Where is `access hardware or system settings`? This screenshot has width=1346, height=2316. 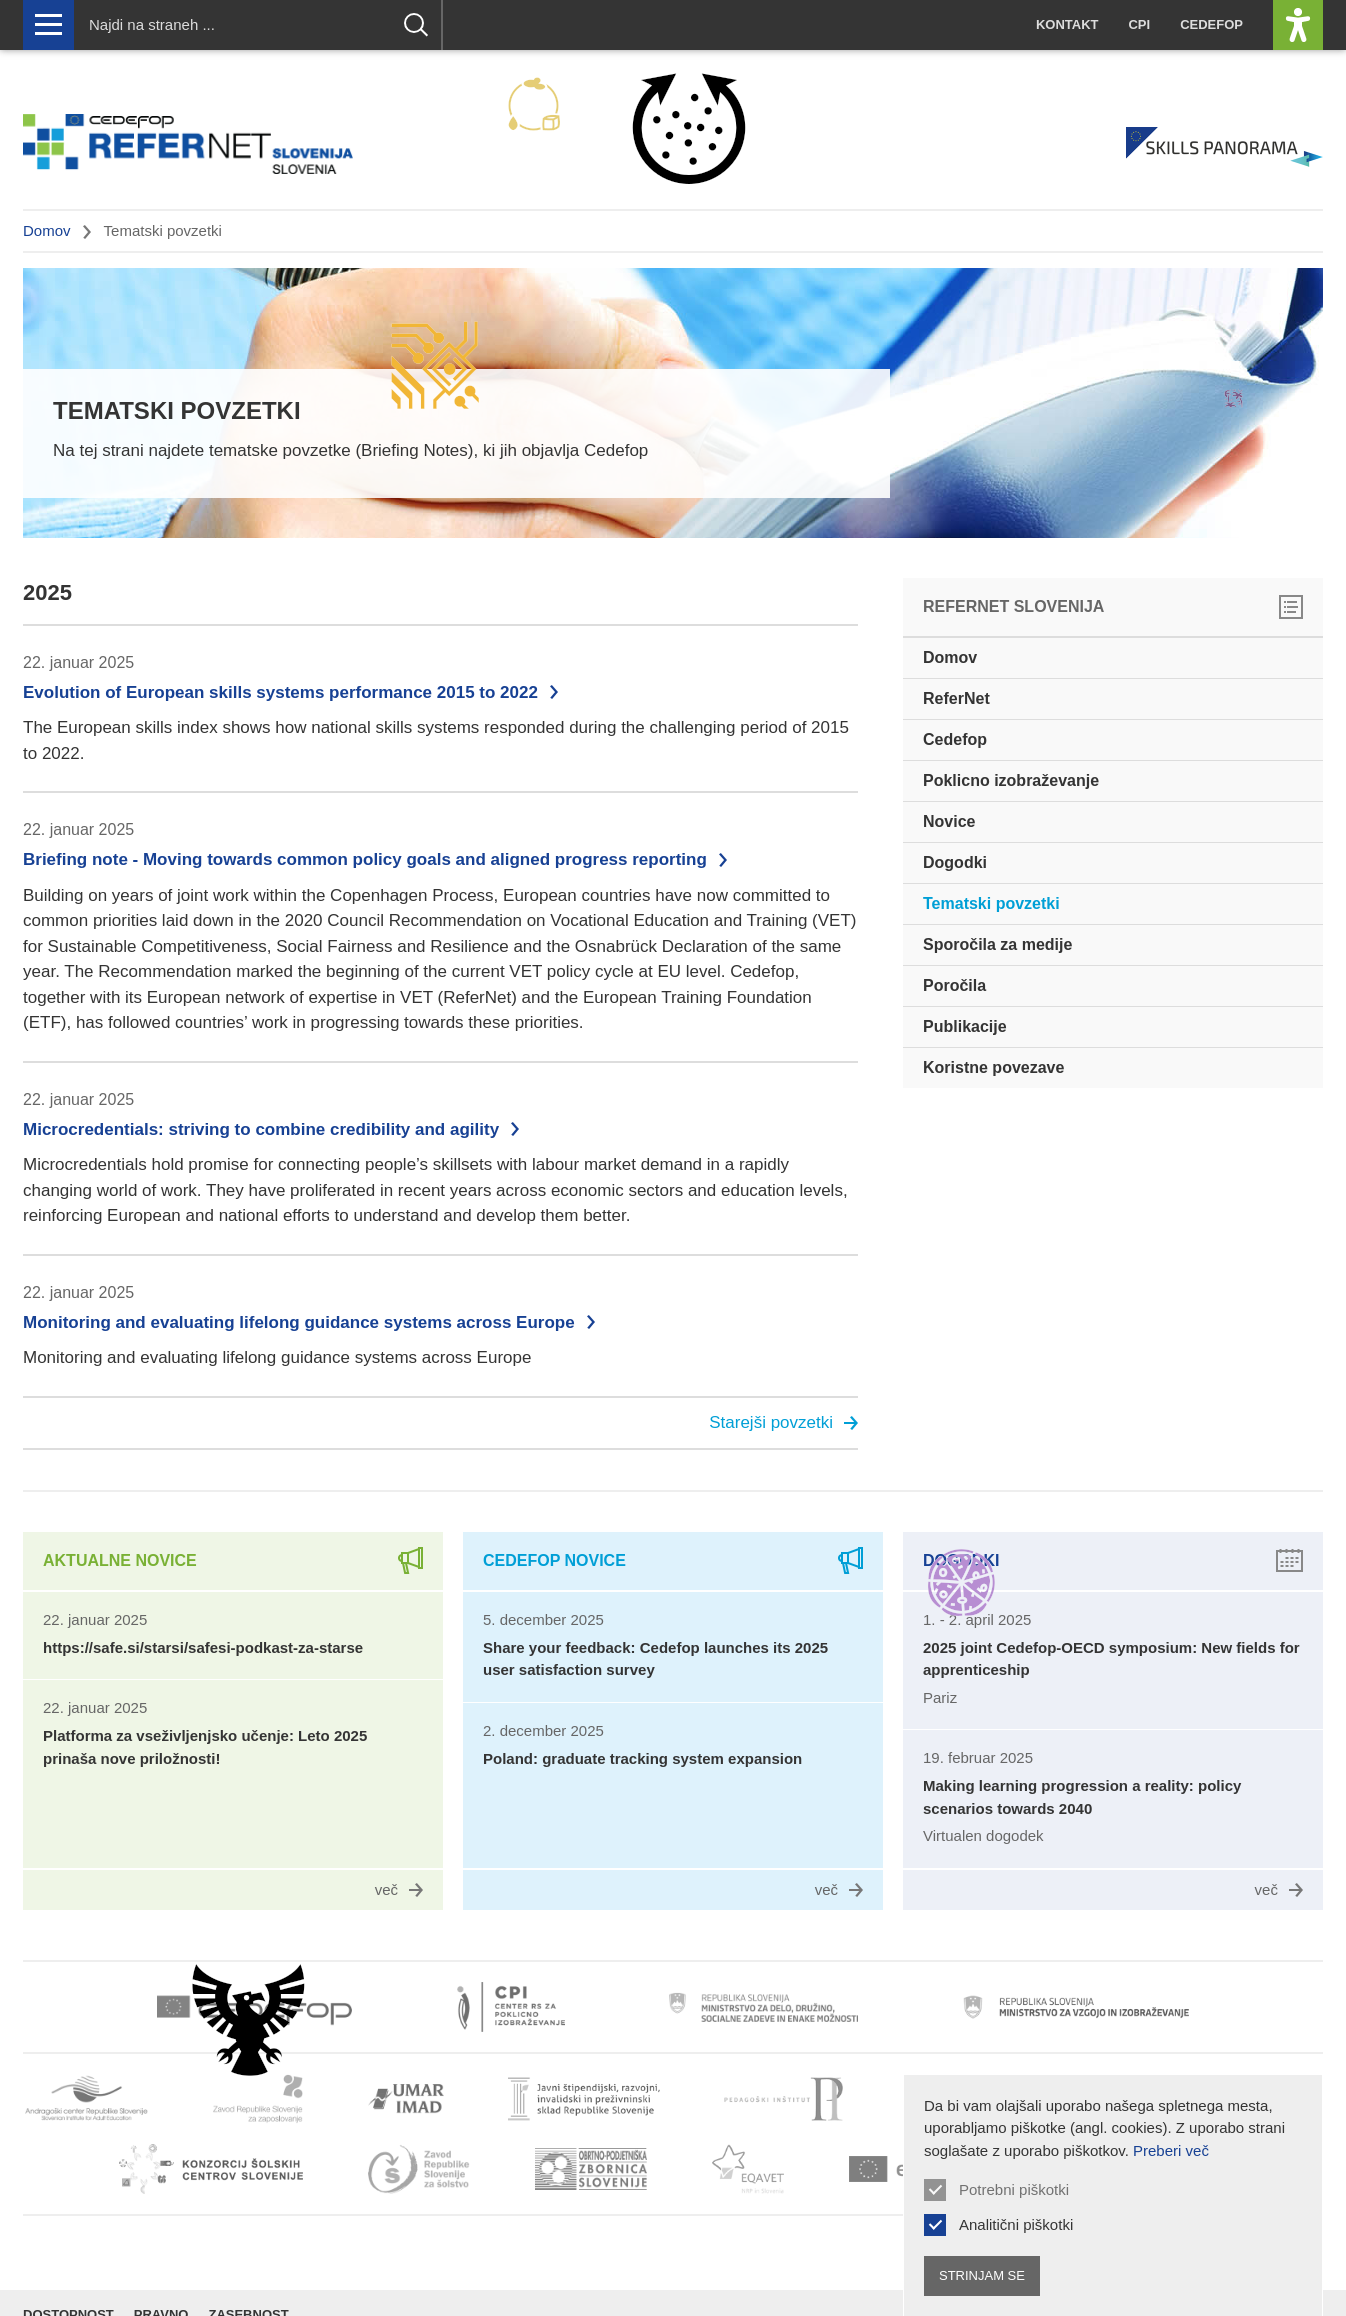 access hardware or system settings is located at coordinates (435, 365).